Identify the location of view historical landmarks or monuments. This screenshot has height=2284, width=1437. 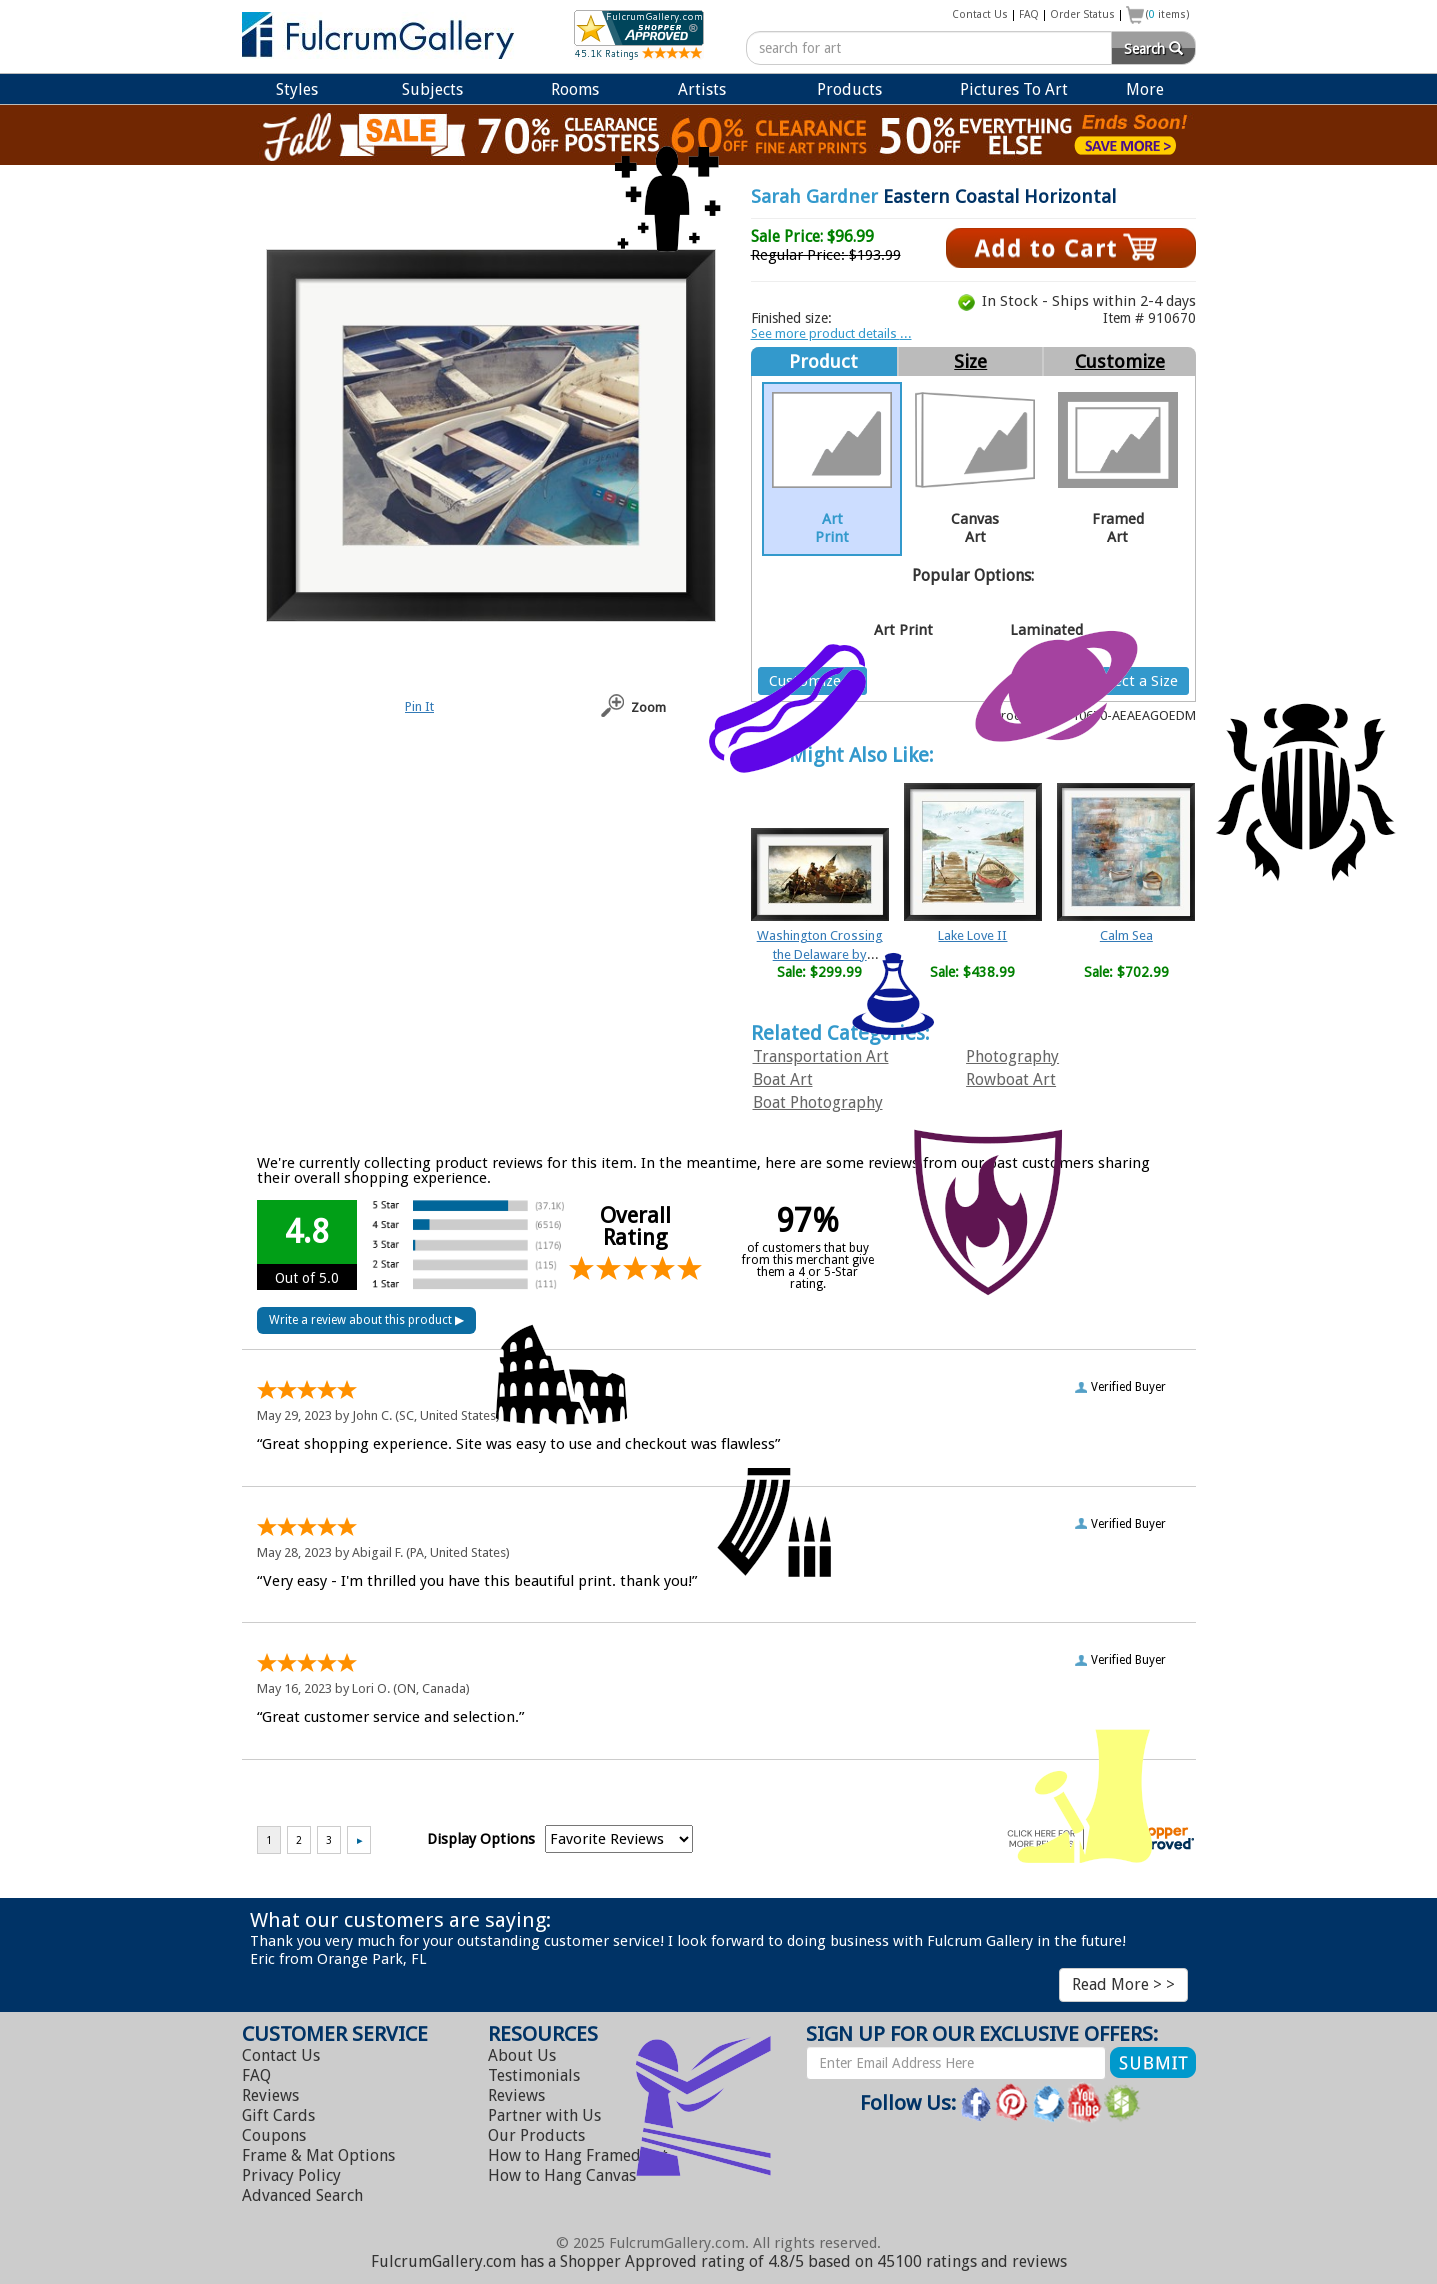
(561, 1374).